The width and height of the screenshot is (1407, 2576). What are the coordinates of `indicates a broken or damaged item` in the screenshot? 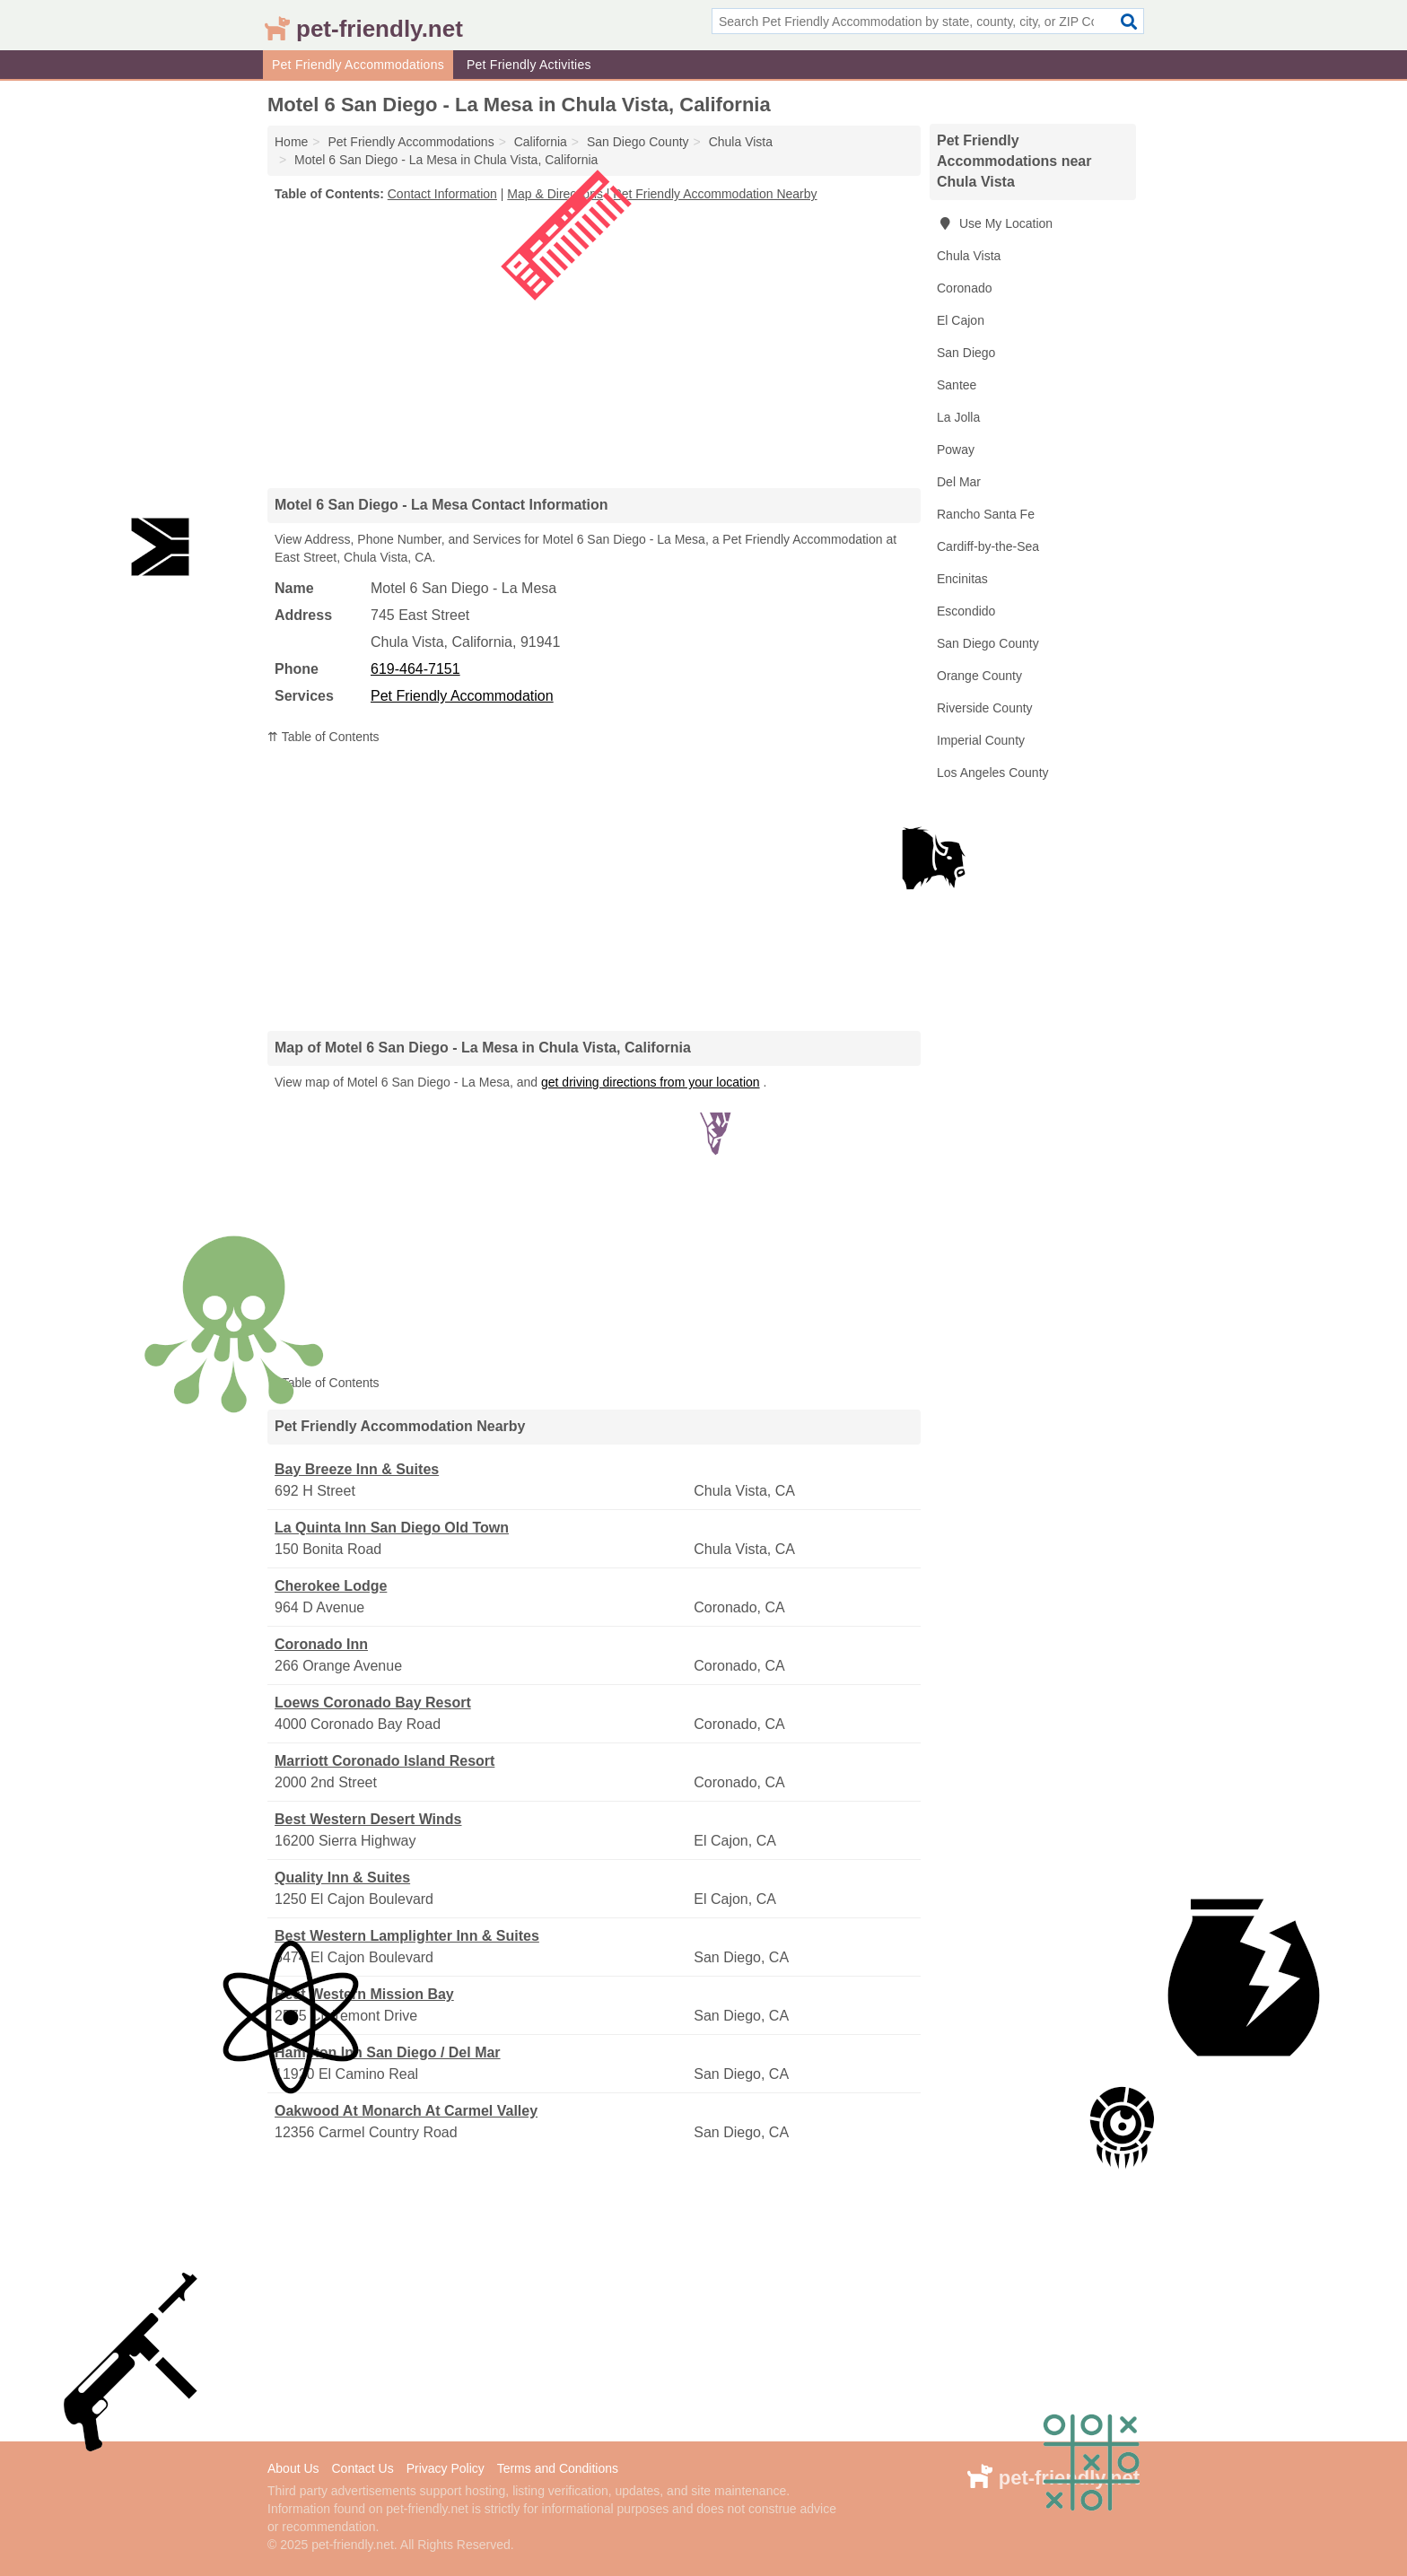 It's located at (1244, 1978).